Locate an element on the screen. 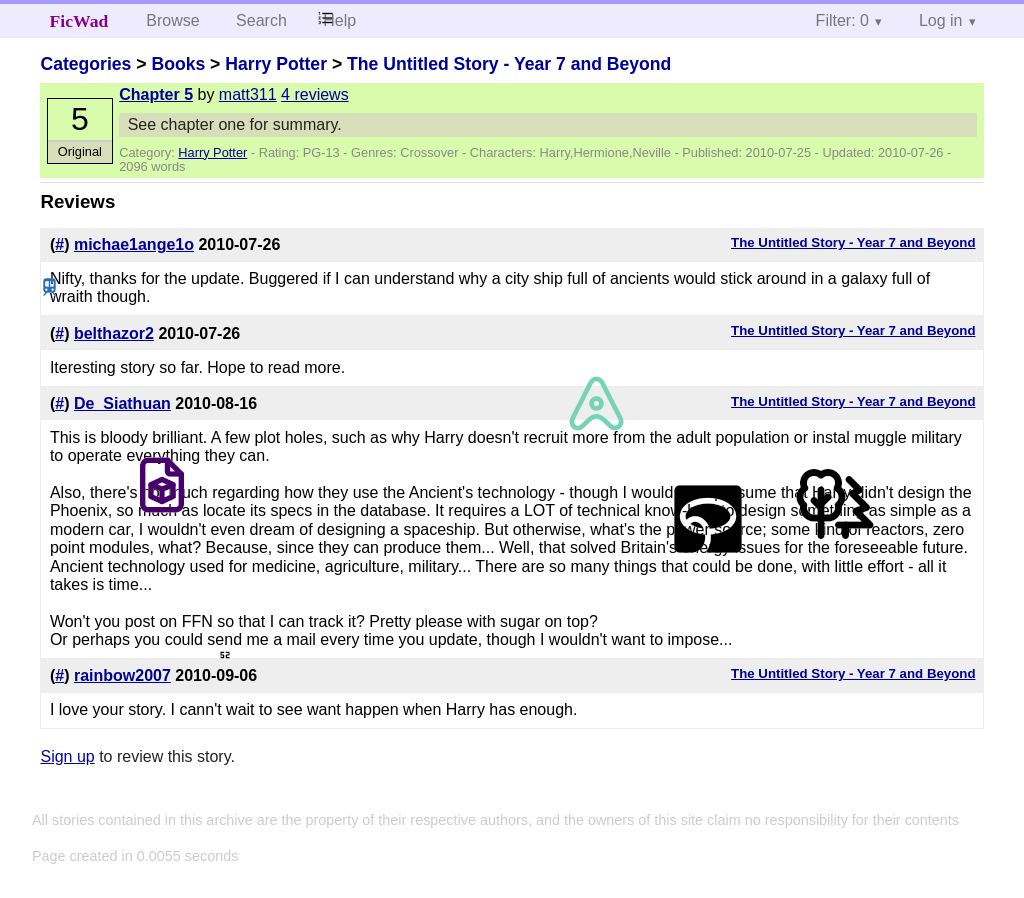 The height and width of the screenshot is (898, 1024). view parks or nature areas nearby is located at coordinates (835, 504).